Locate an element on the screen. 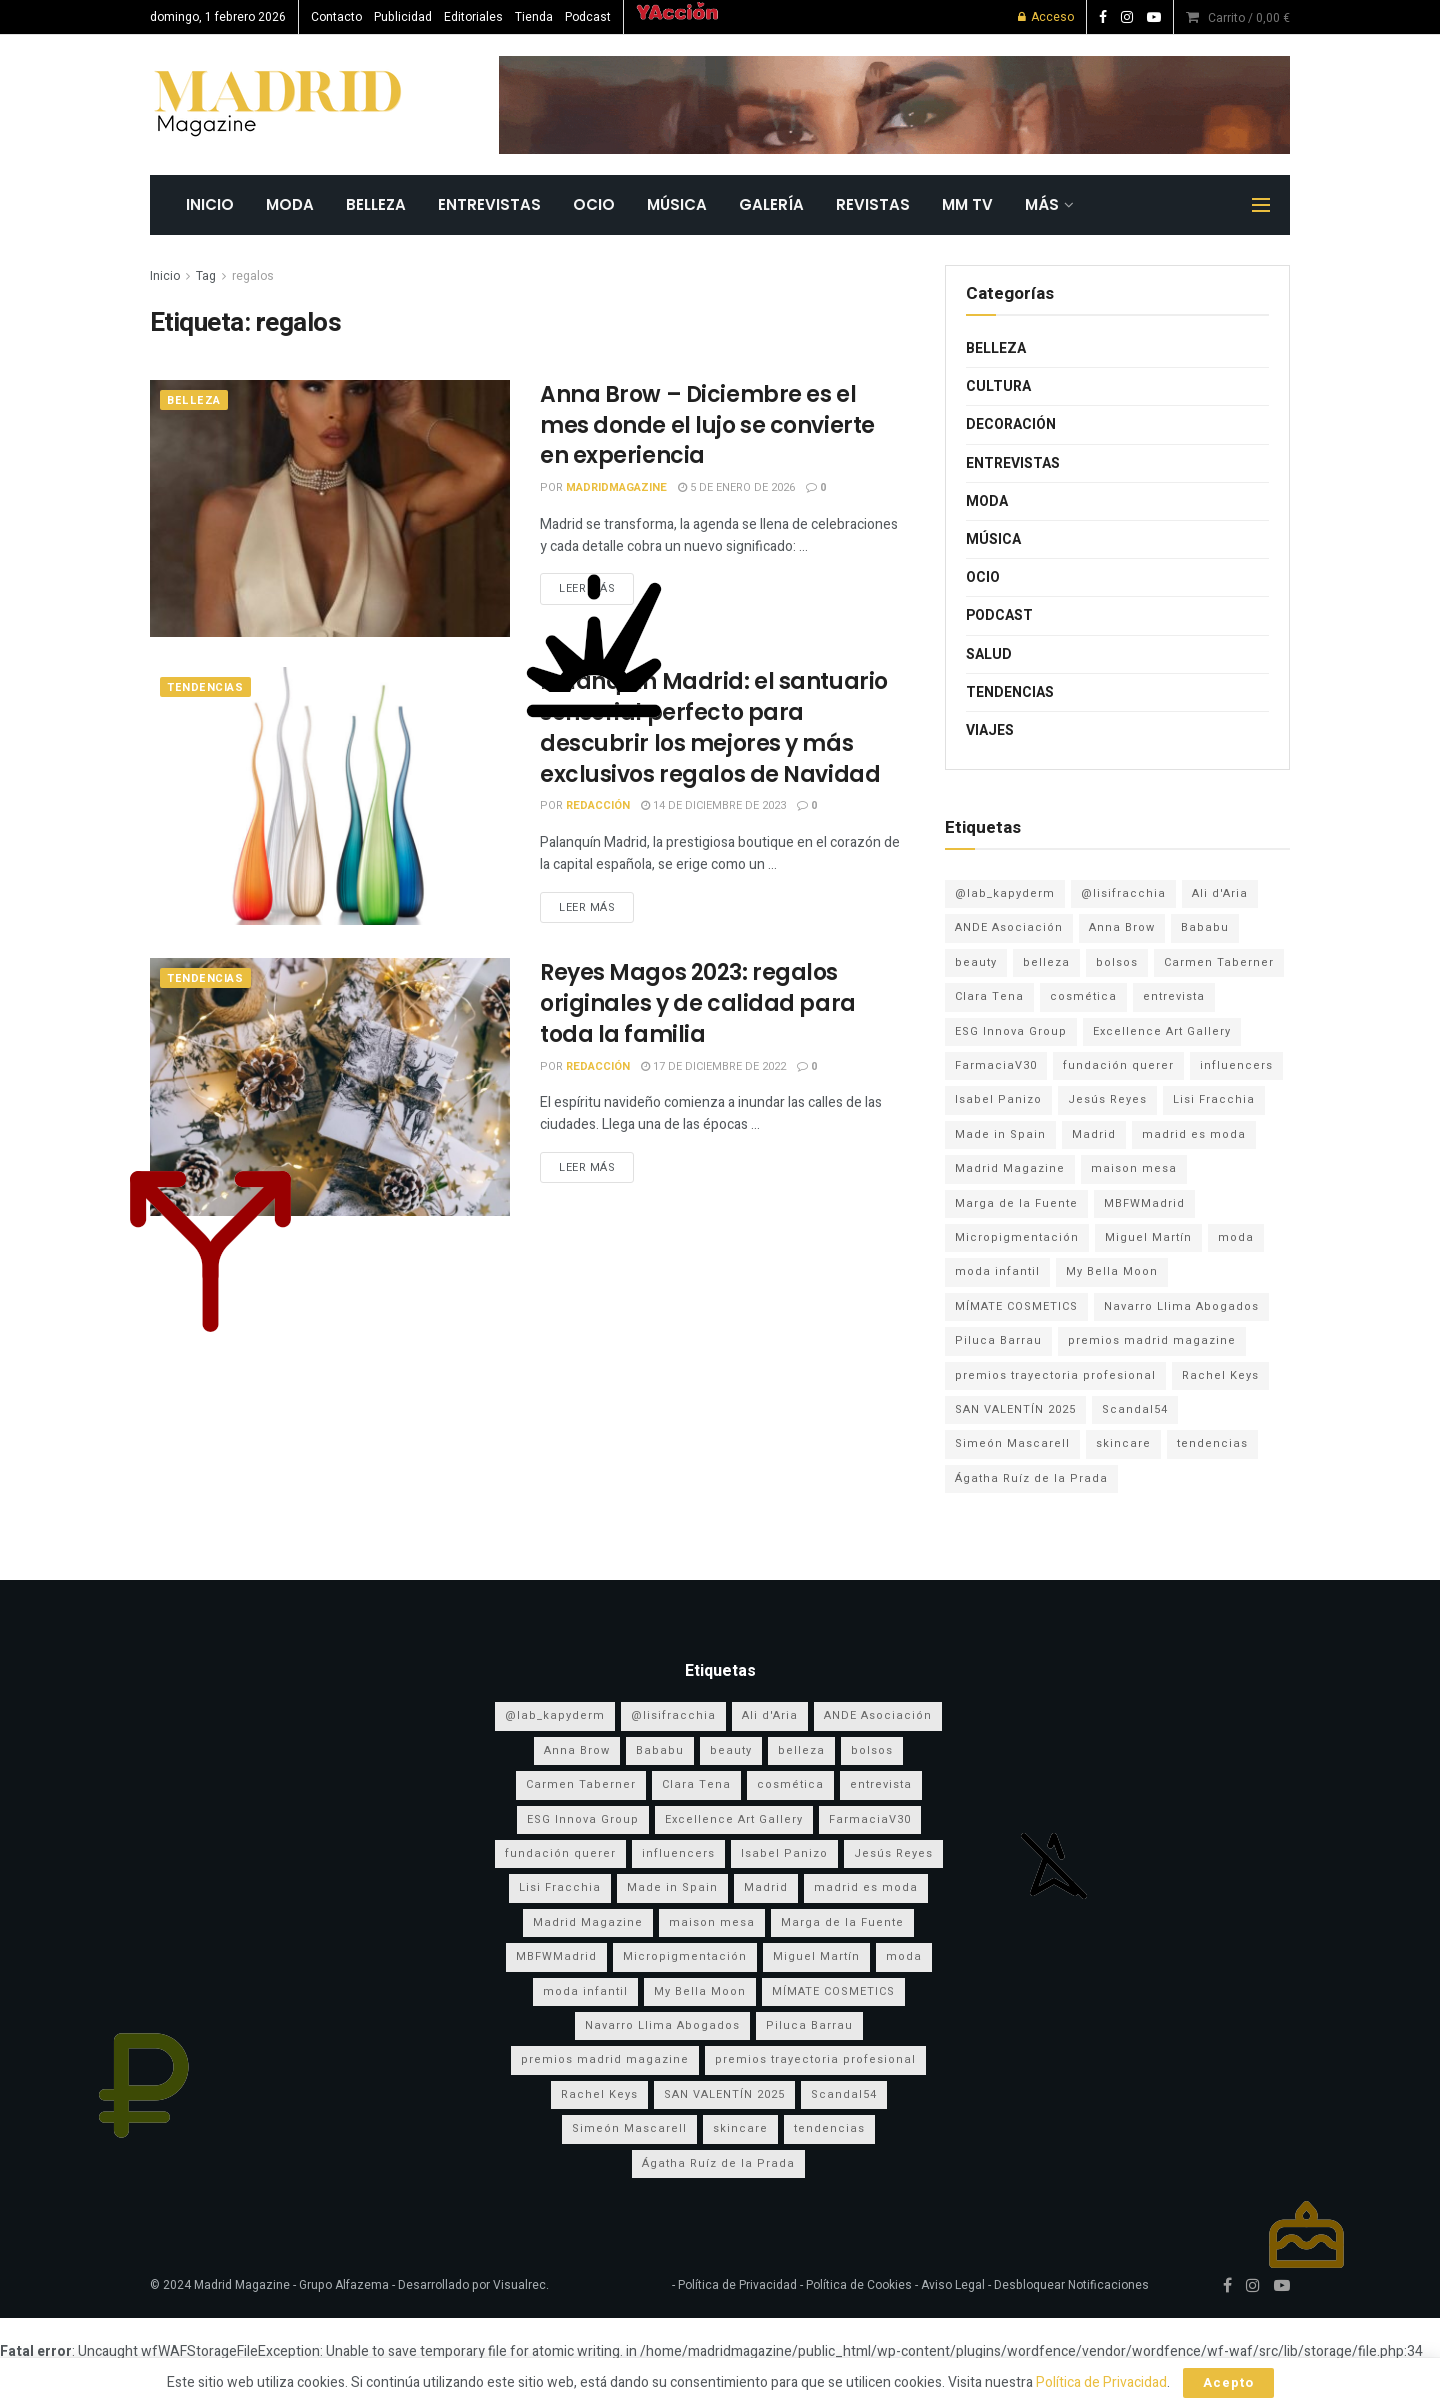 This screenshot has width=1440, height=2408. split into two paths or options is located at coordinates (210, 1251).